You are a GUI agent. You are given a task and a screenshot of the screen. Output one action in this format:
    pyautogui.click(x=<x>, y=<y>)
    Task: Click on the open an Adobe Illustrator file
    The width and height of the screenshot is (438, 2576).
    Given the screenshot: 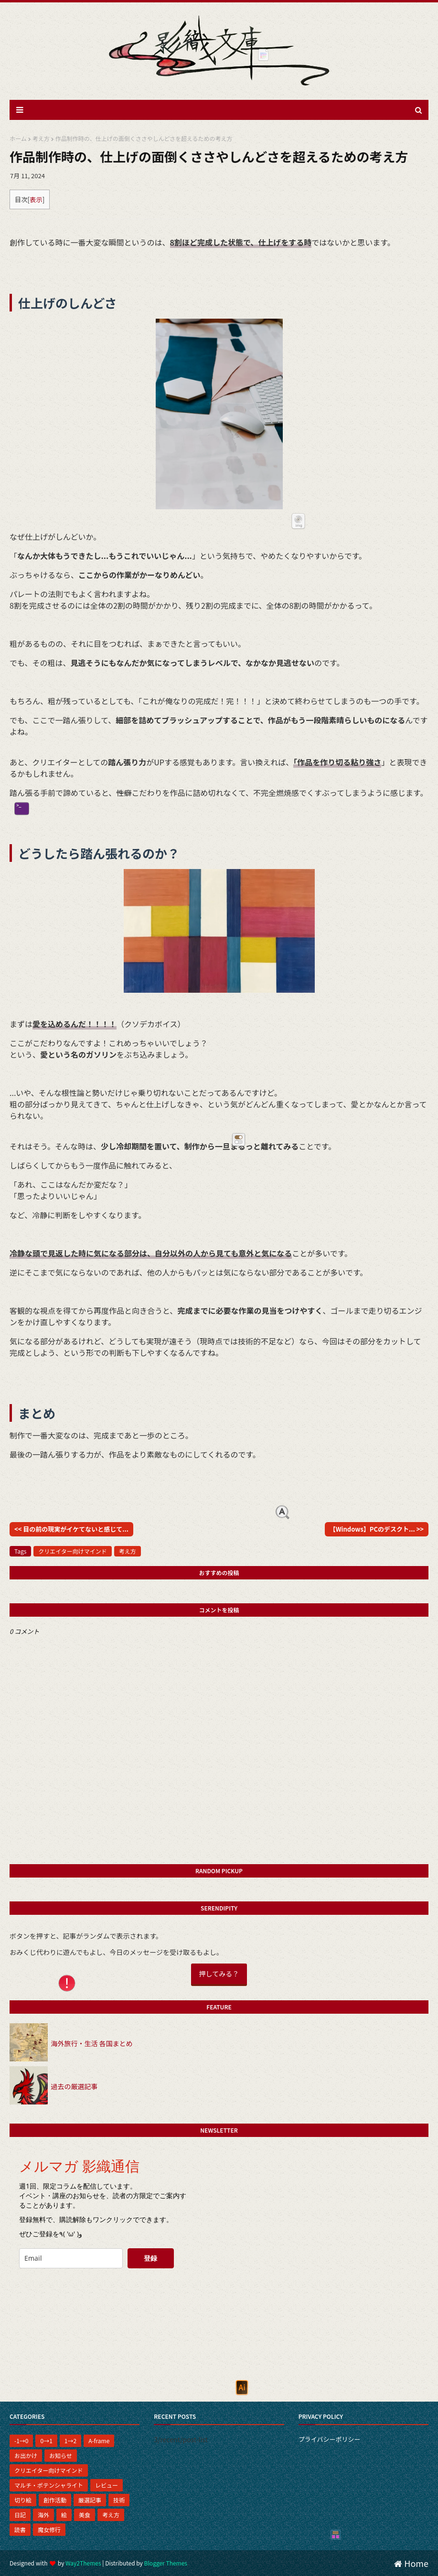 What is the action you would take?
    pyautogui.click(x=242, y=2387)
    